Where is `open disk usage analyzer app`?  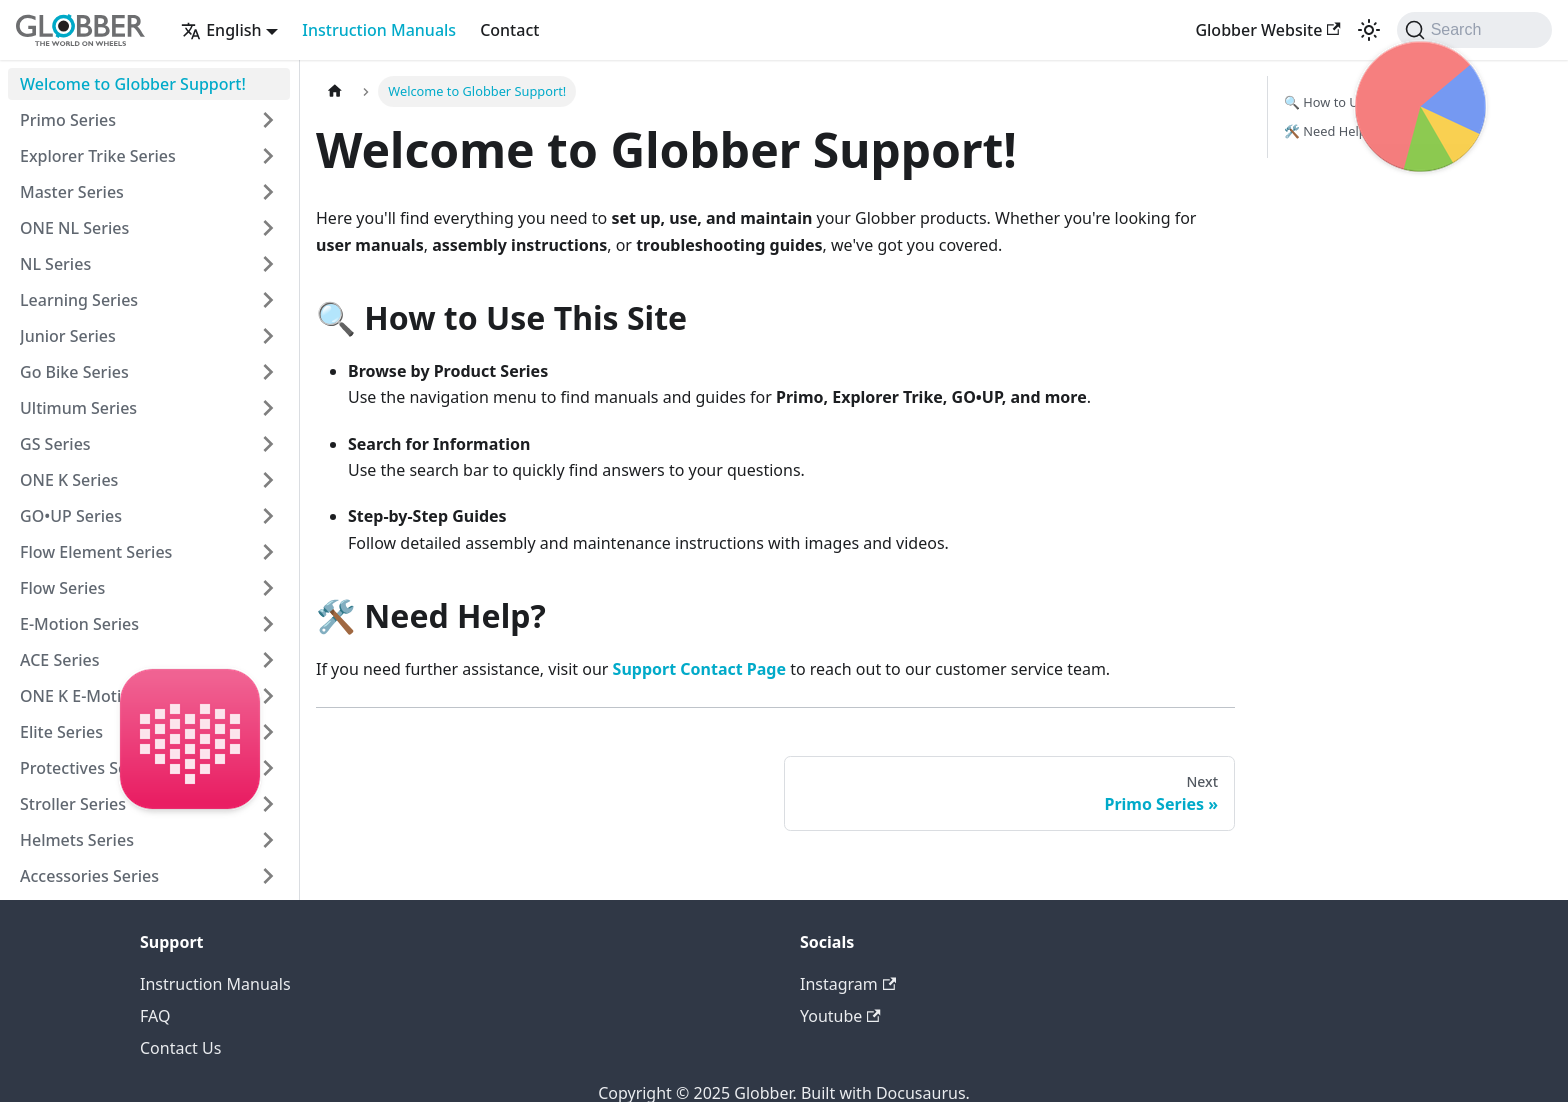 open disk usage analyzer app is located at coordinates (1420, 106).